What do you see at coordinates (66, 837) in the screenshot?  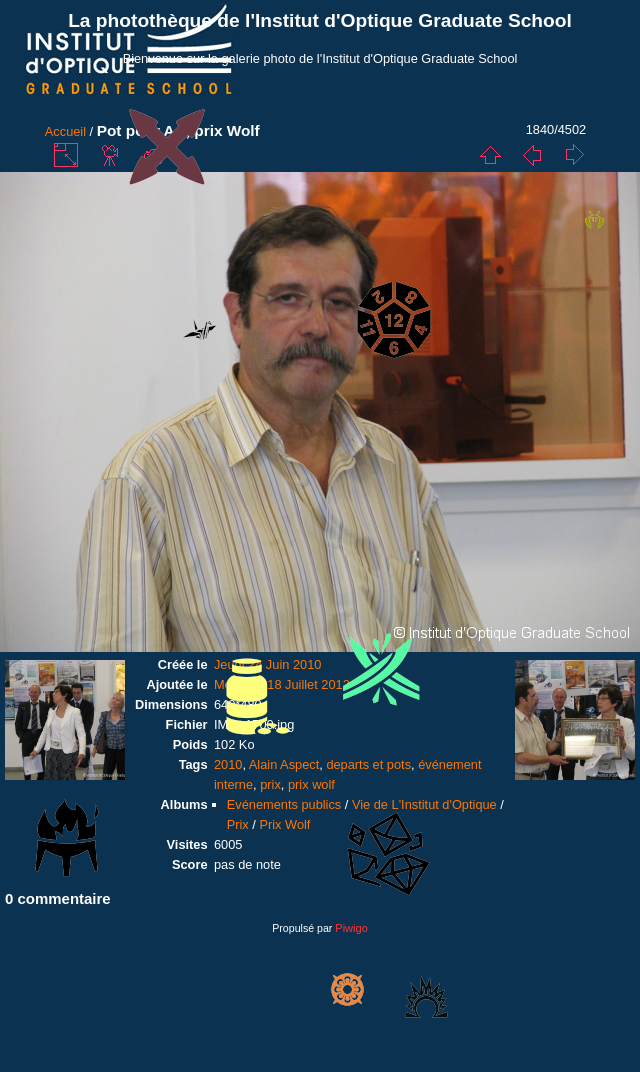 I see `indicates fire pit or outdoor heating element` at bounding box center [66, 837].